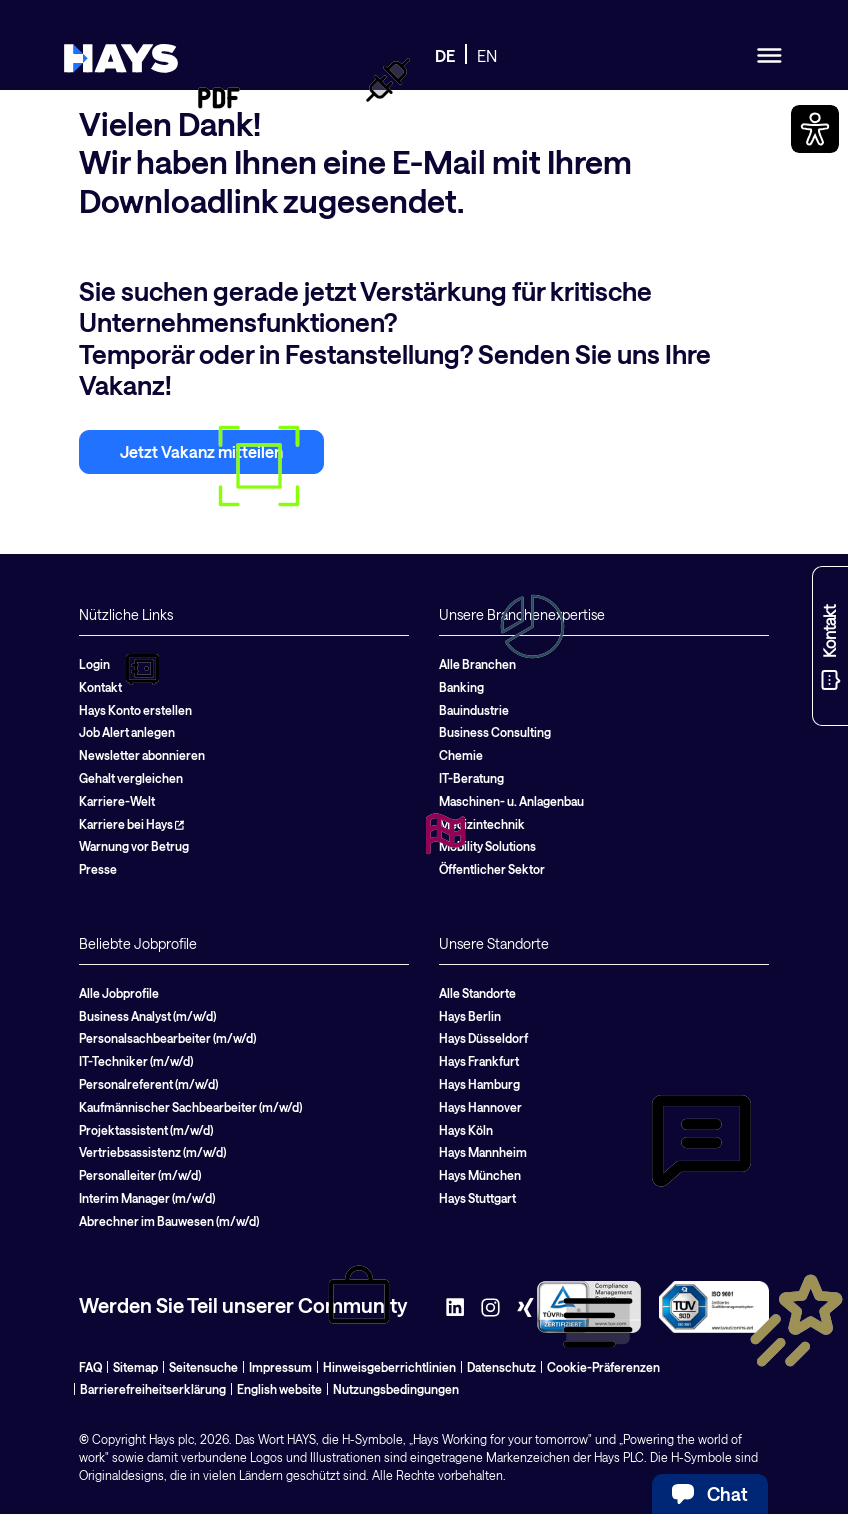 The width and height of the screenshot is (848, 1514). What do you see at coordinates (796, 1320) in the screenshot?
I see `add to favorites or wishlist` at bounding box center [796, 1320].